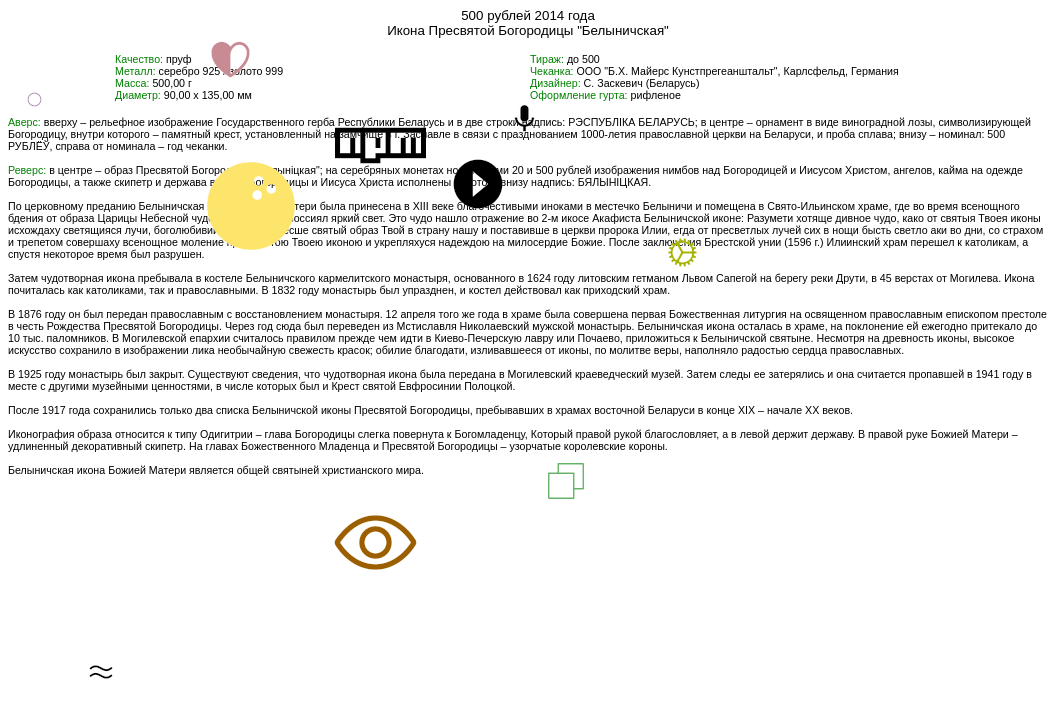 The height and width of the screenshot is (720, 1056). Describe the element at coordinates (251, 206) in the screenshot. I see `access bowling game or activity` at that location.